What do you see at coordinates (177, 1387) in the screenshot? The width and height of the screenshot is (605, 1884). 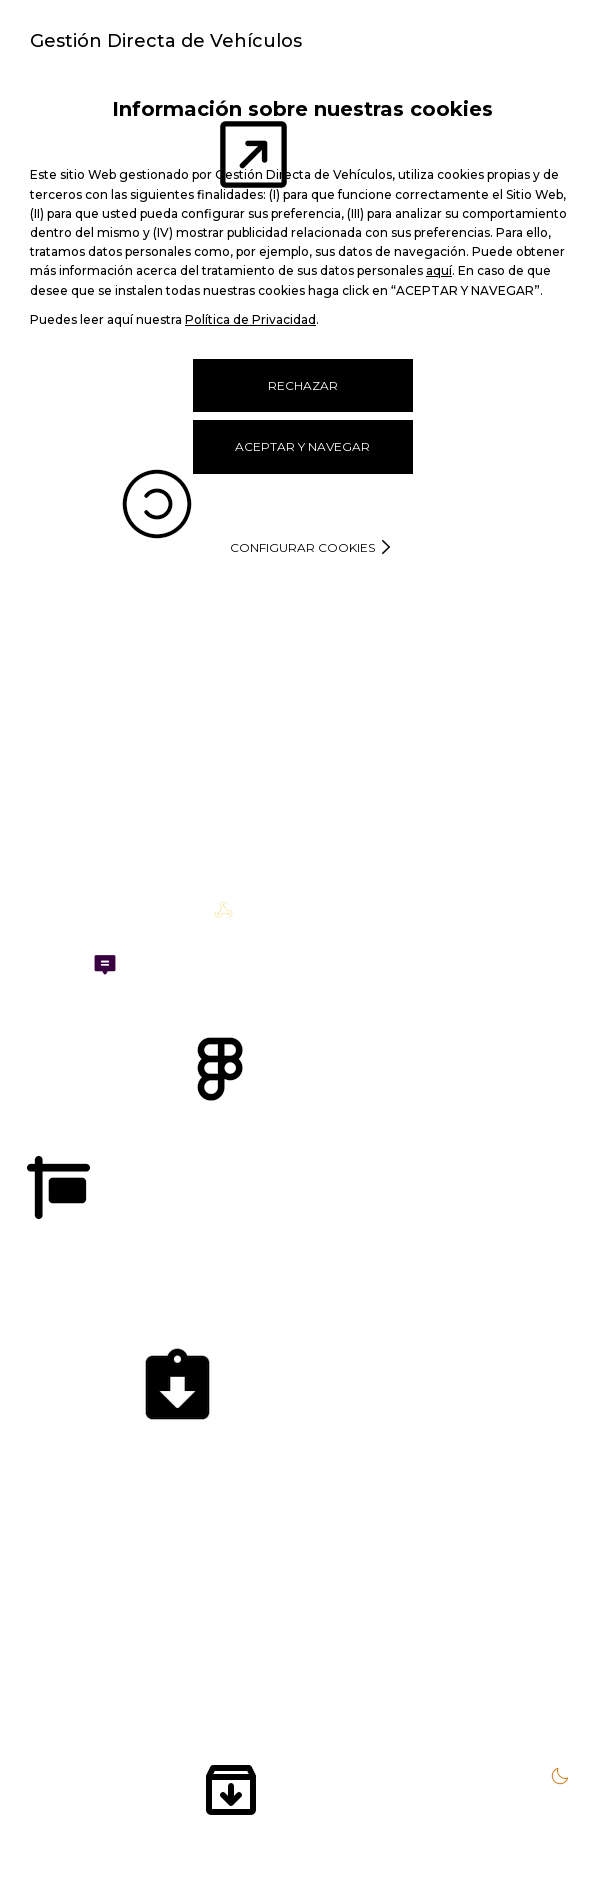 I see `download or receive an assignment` at bounding box center [177, 1387].